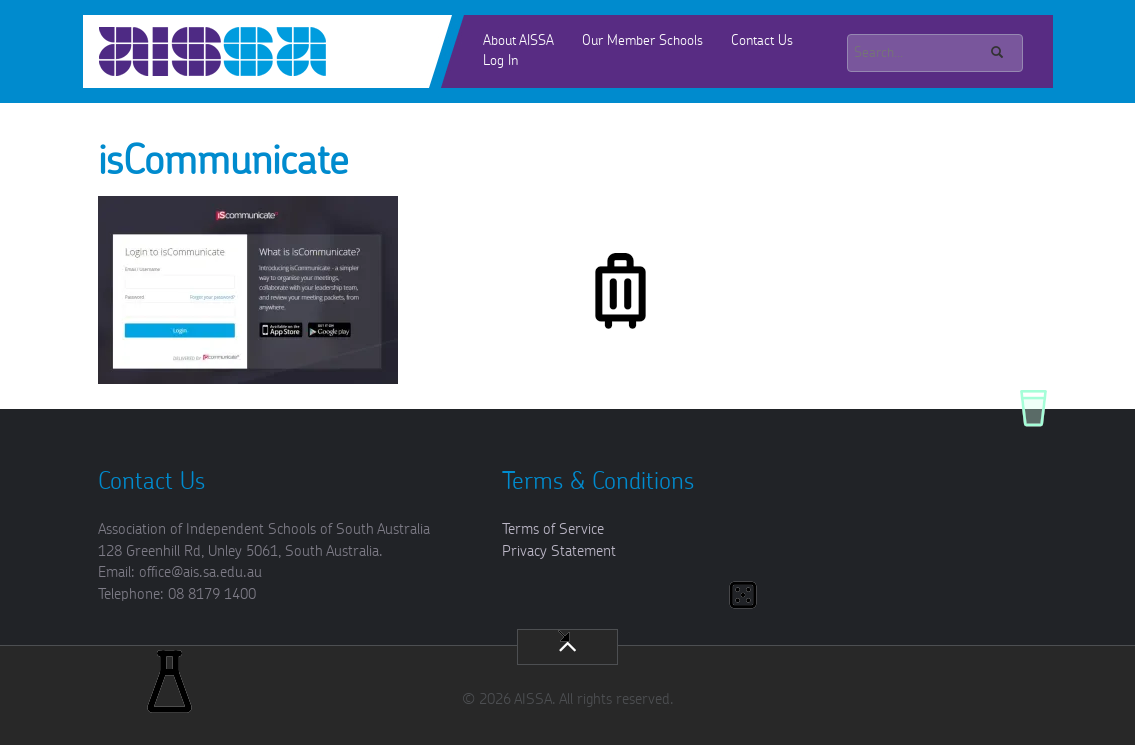  What do you see at coordinates (564, 636) in the screenshot?
I see `navigate to the bottom-right corner` at bounding box center [564, 636].